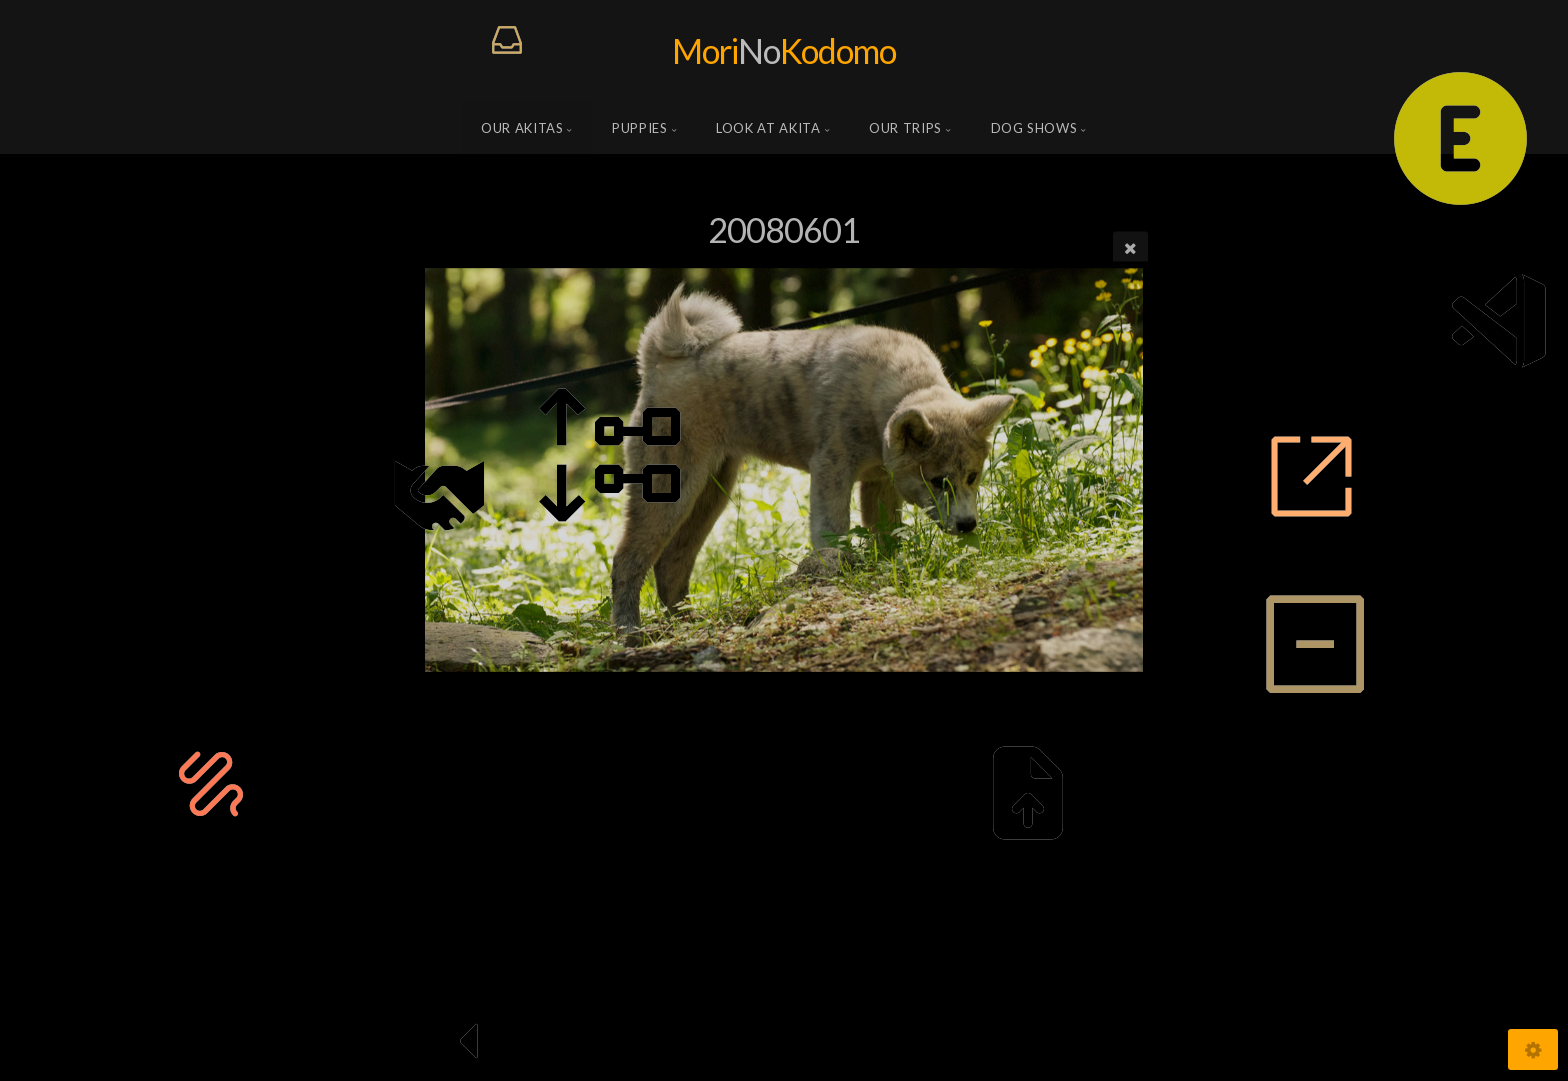 This screenshot has width=1568, height=1081. What do you see at coordinates (1319, 648) in the screenshot?
I see `remove item from diff comparison` at bounding box center [1319, 648].